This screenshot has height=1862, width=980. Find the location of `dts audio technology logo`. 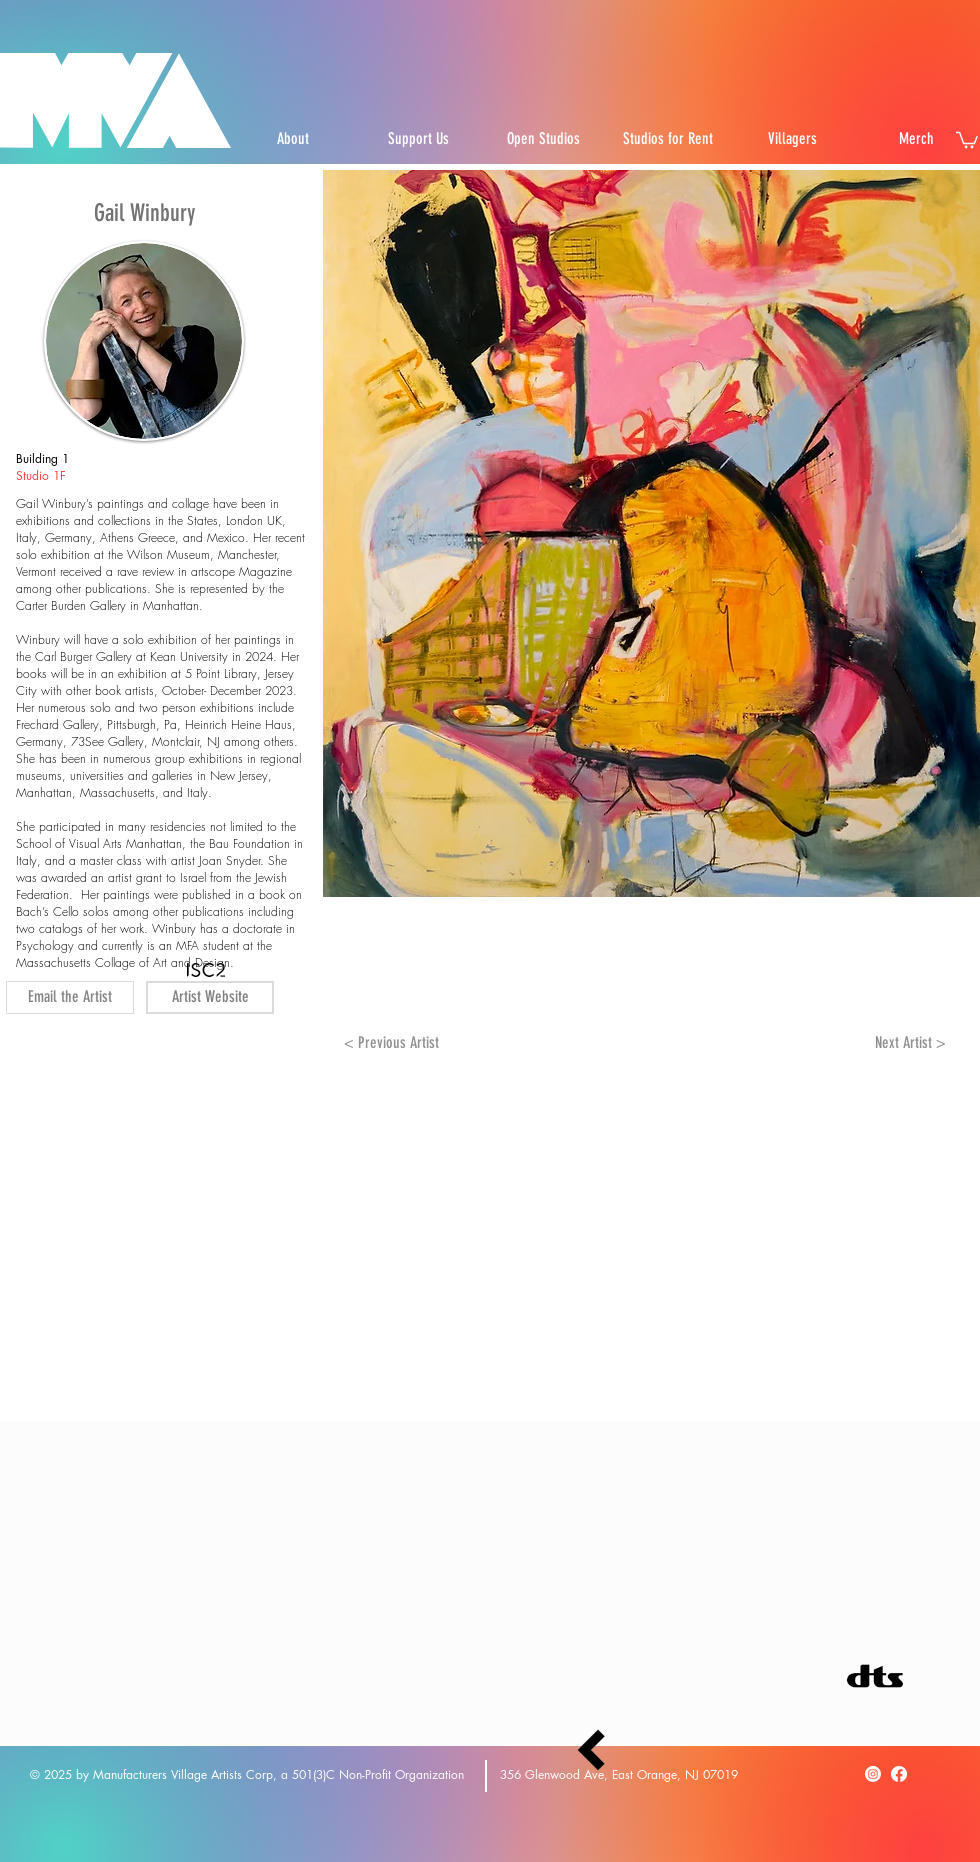

dts audio technology logo is located at coordinates (875, 1676).